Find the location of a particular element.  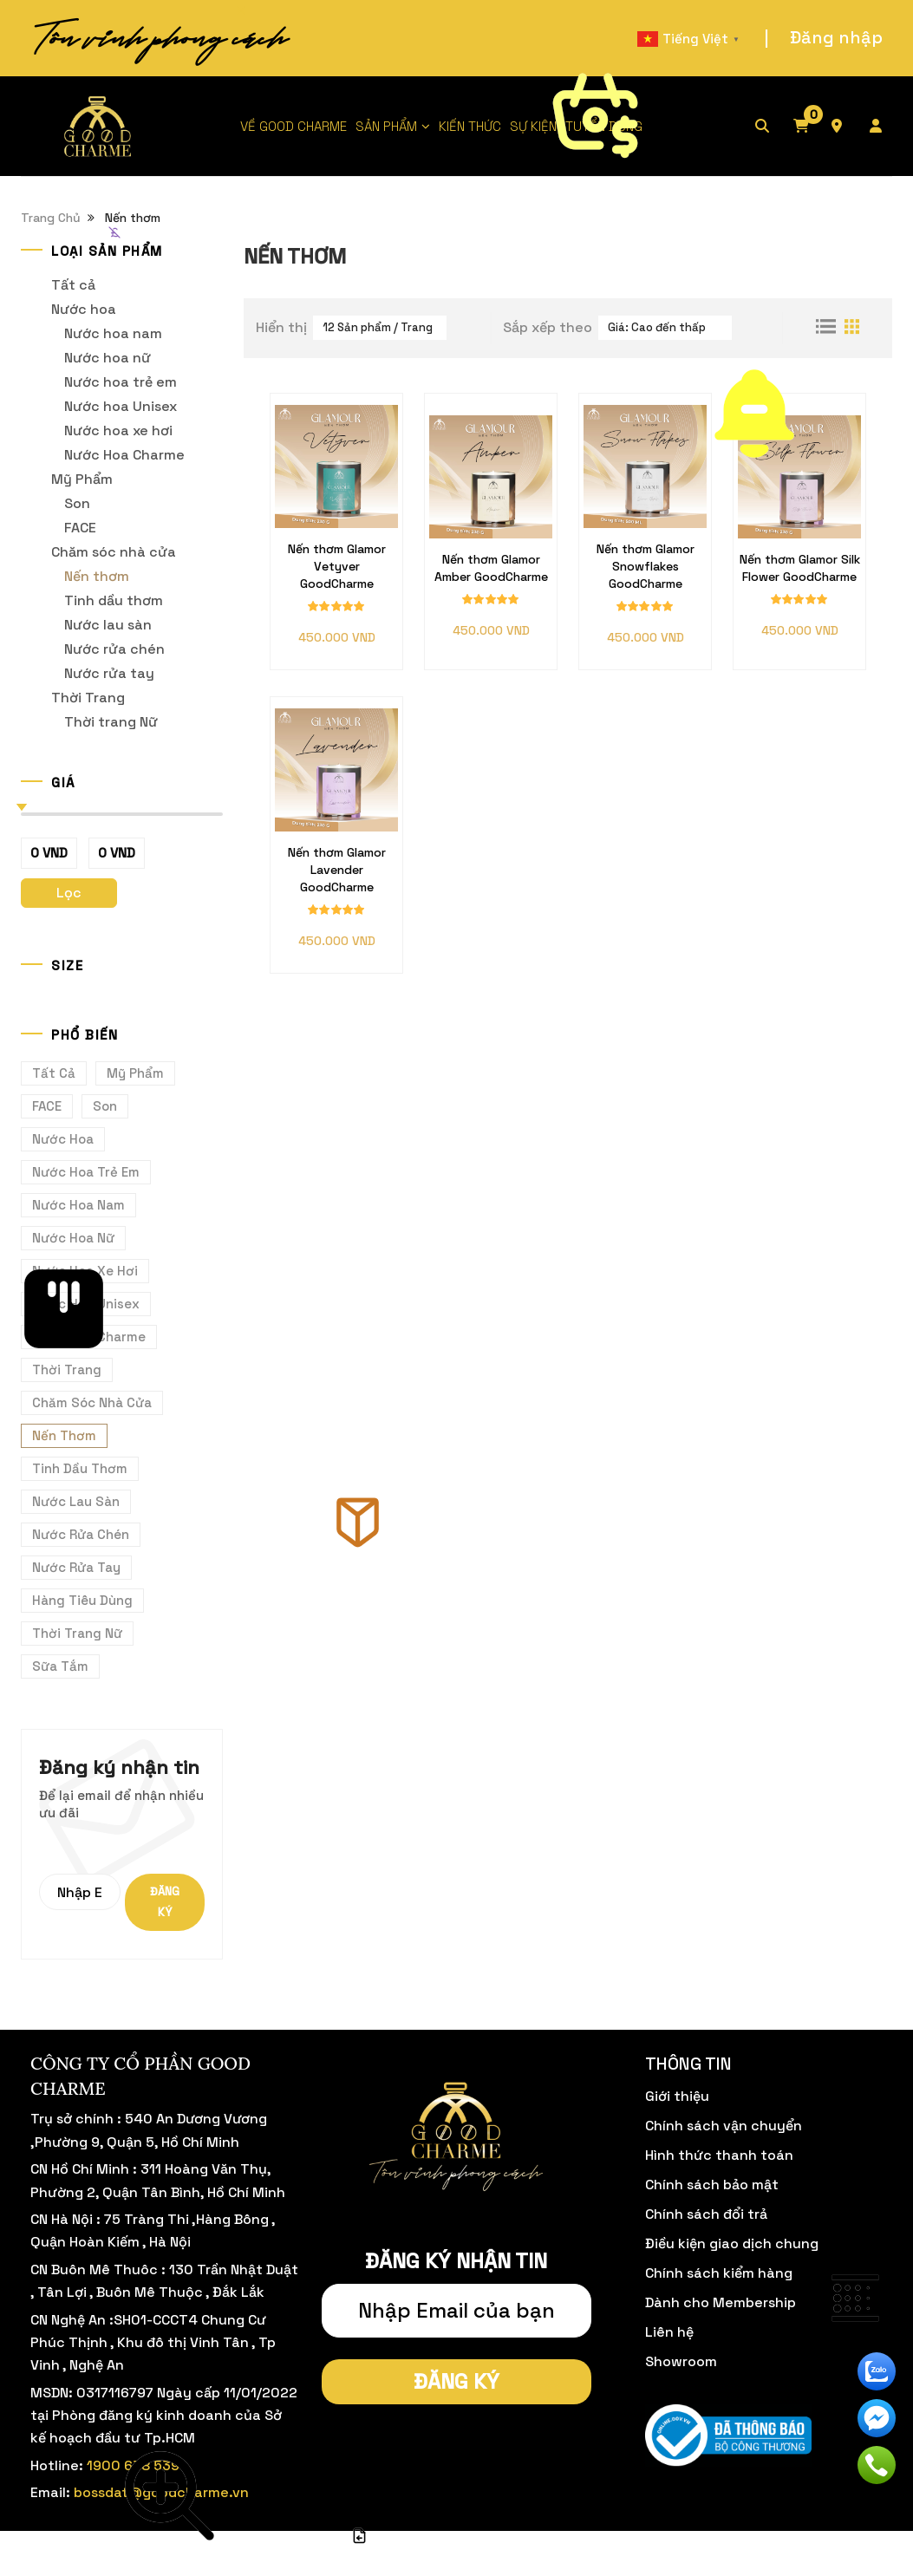

import a file from another location is located at coordinates (359, 2535).